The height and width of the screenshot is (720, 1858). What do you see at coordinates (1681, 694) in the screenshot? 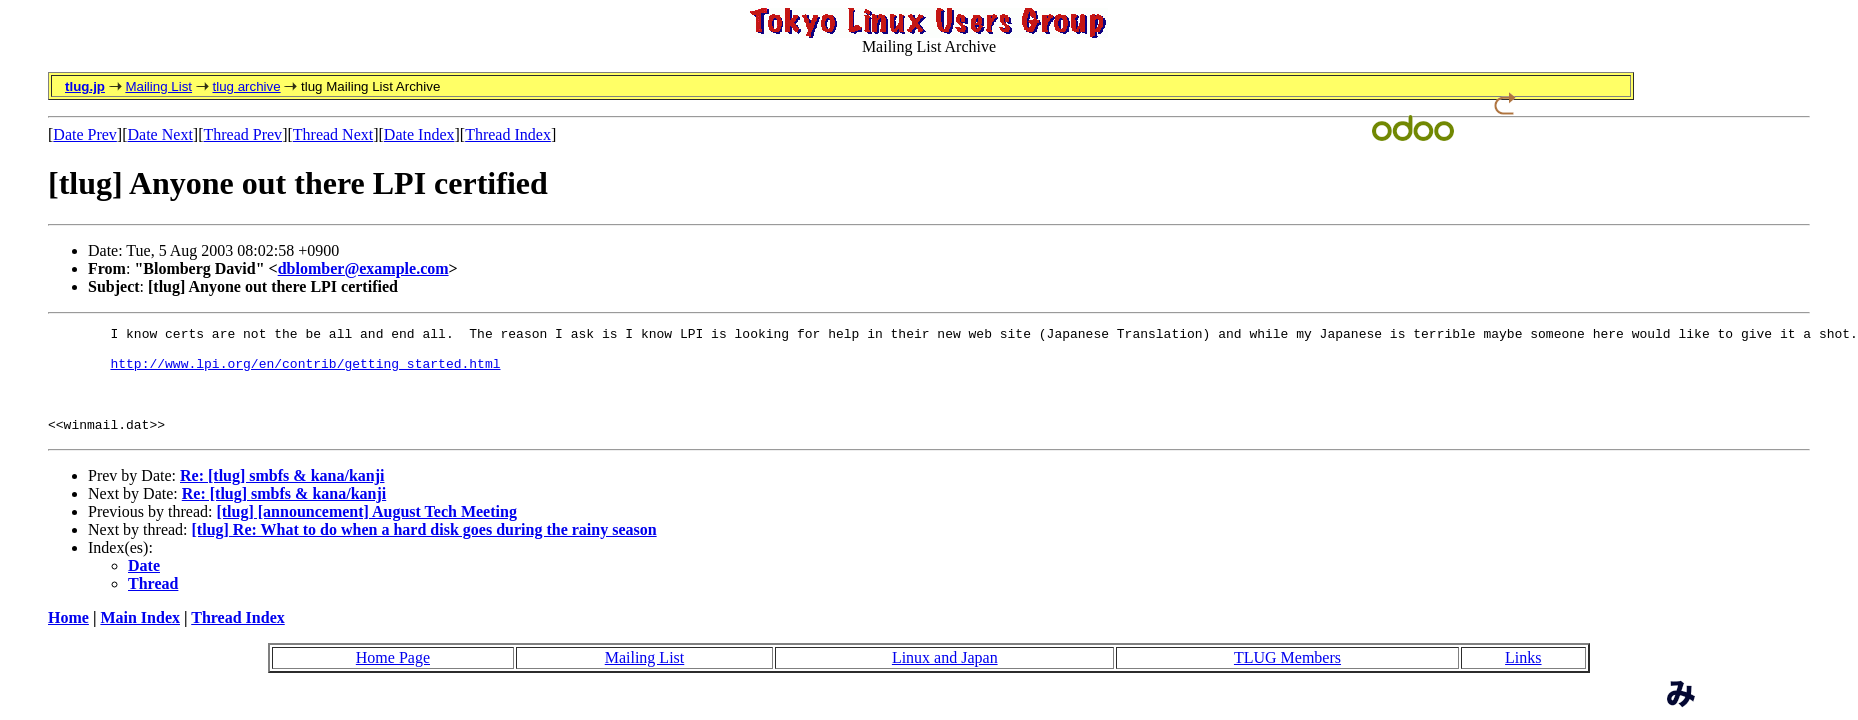
I see `open the Mihon manga reader app` at bounding box center [1681, 694].